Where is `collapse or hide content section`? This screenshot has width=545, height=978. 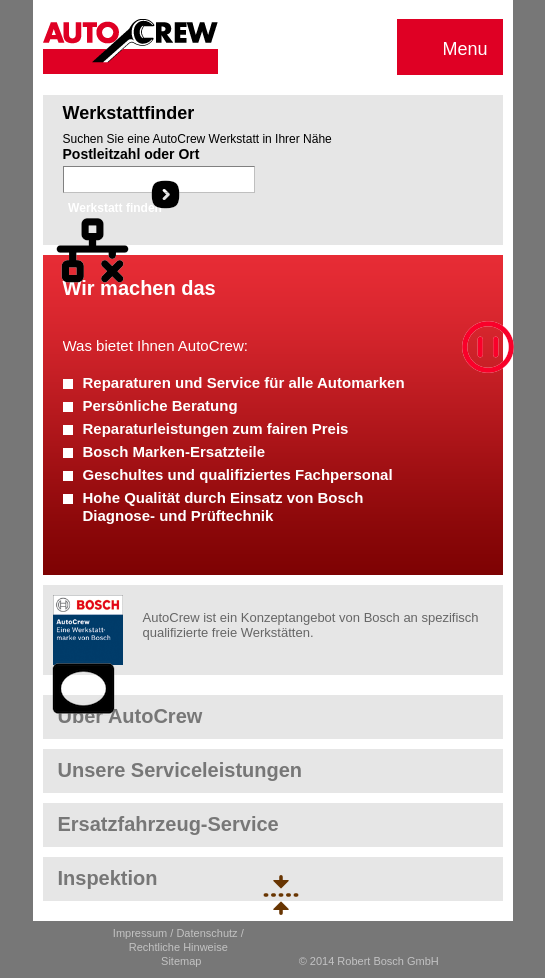 collapse or hide content section is located at coordinates (281, 895).